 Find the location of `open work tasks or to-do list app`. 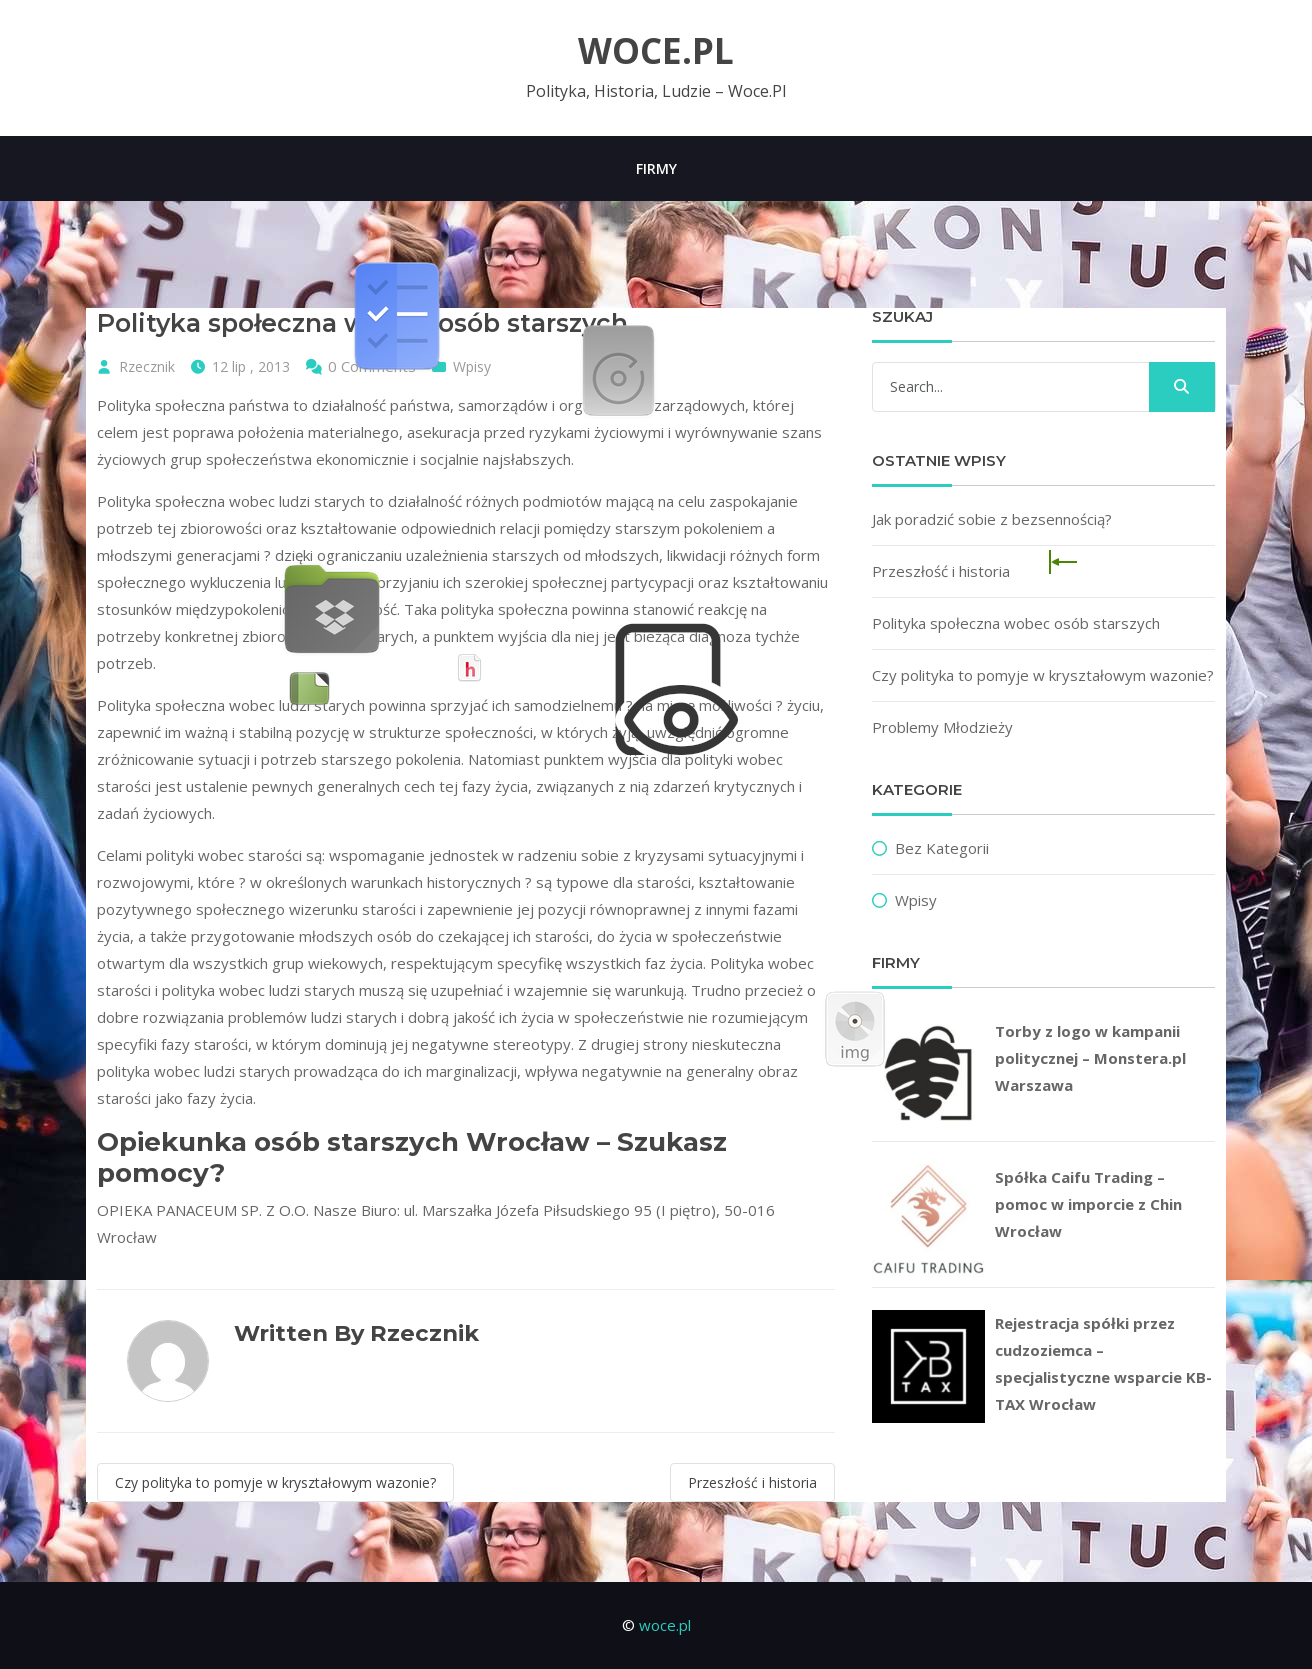

open work tasks or to-do list app is located at coordinates (397, 316).